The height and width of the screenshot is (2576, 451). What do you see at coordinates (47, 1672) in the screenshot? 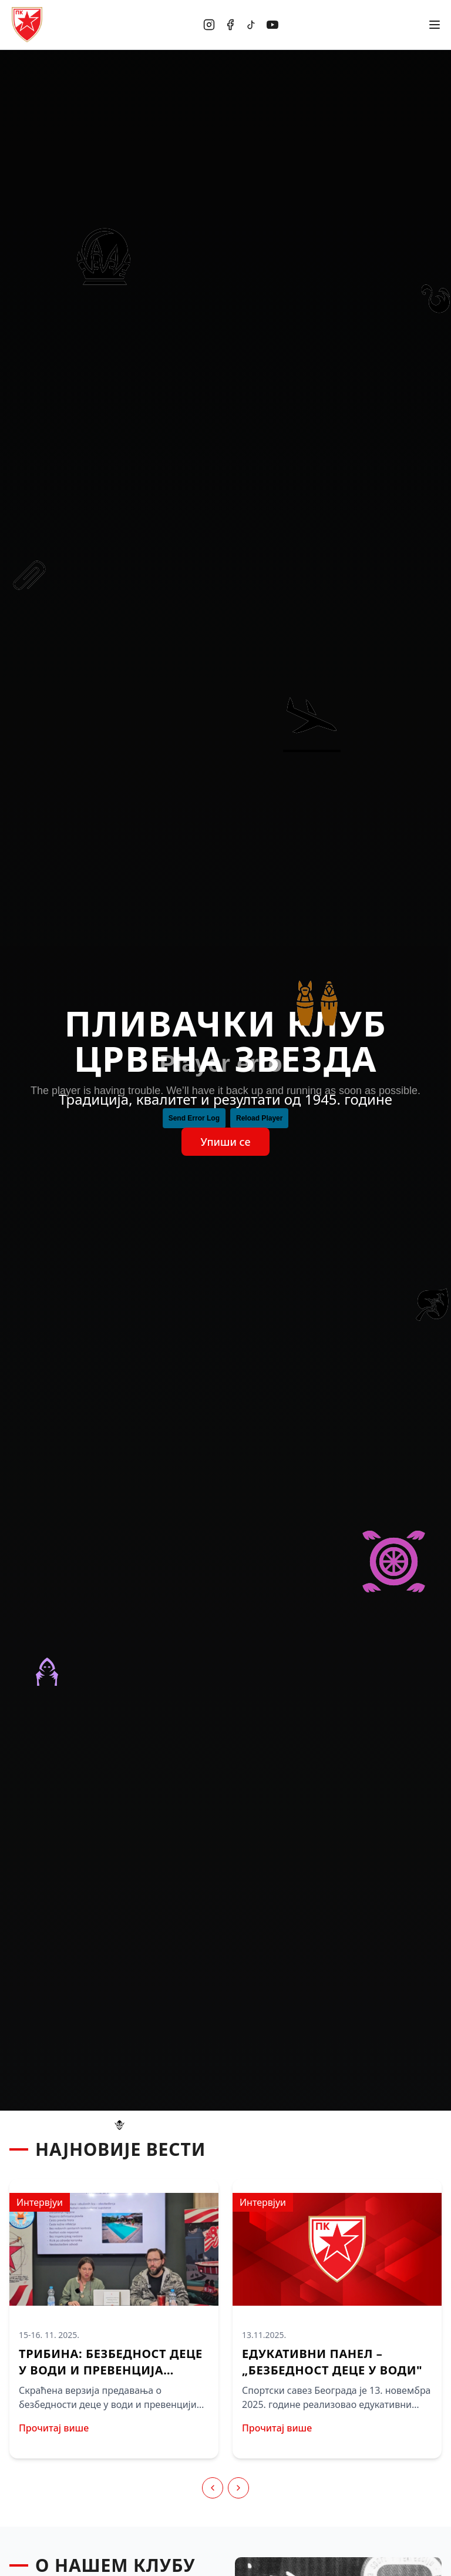
I see `select cultist character class` at bounding box center [47, 1672].